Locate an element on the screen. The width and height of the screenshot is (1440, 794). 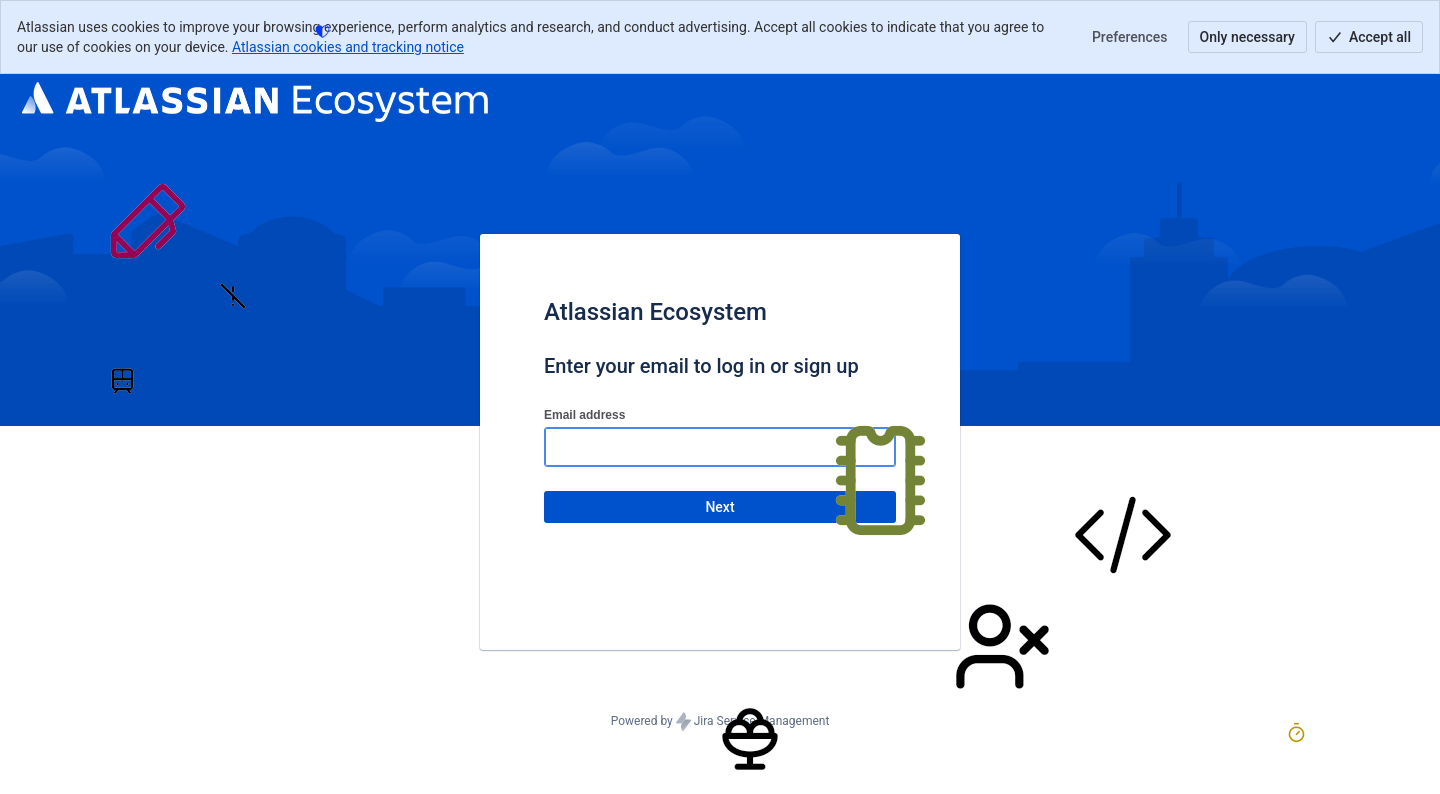
indicates partial like or favorite status is located at coordinates (322, 31).